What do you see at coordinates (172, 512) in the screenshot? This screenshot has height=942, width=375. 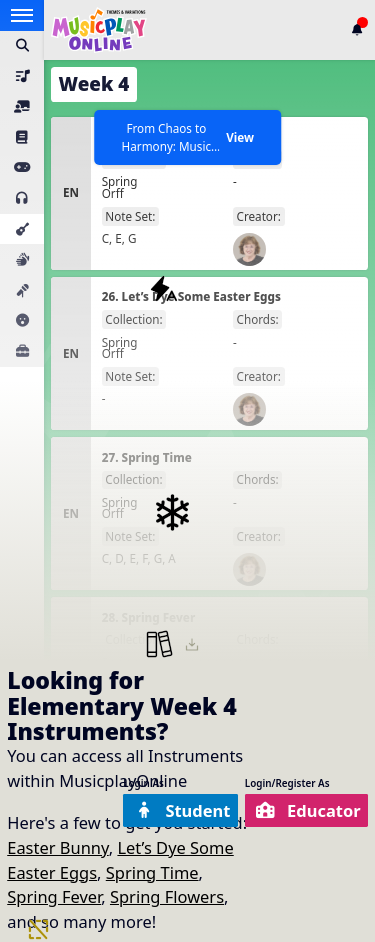 I see `indicates cold or winter weather conditions` at bounding box center [172, 512].